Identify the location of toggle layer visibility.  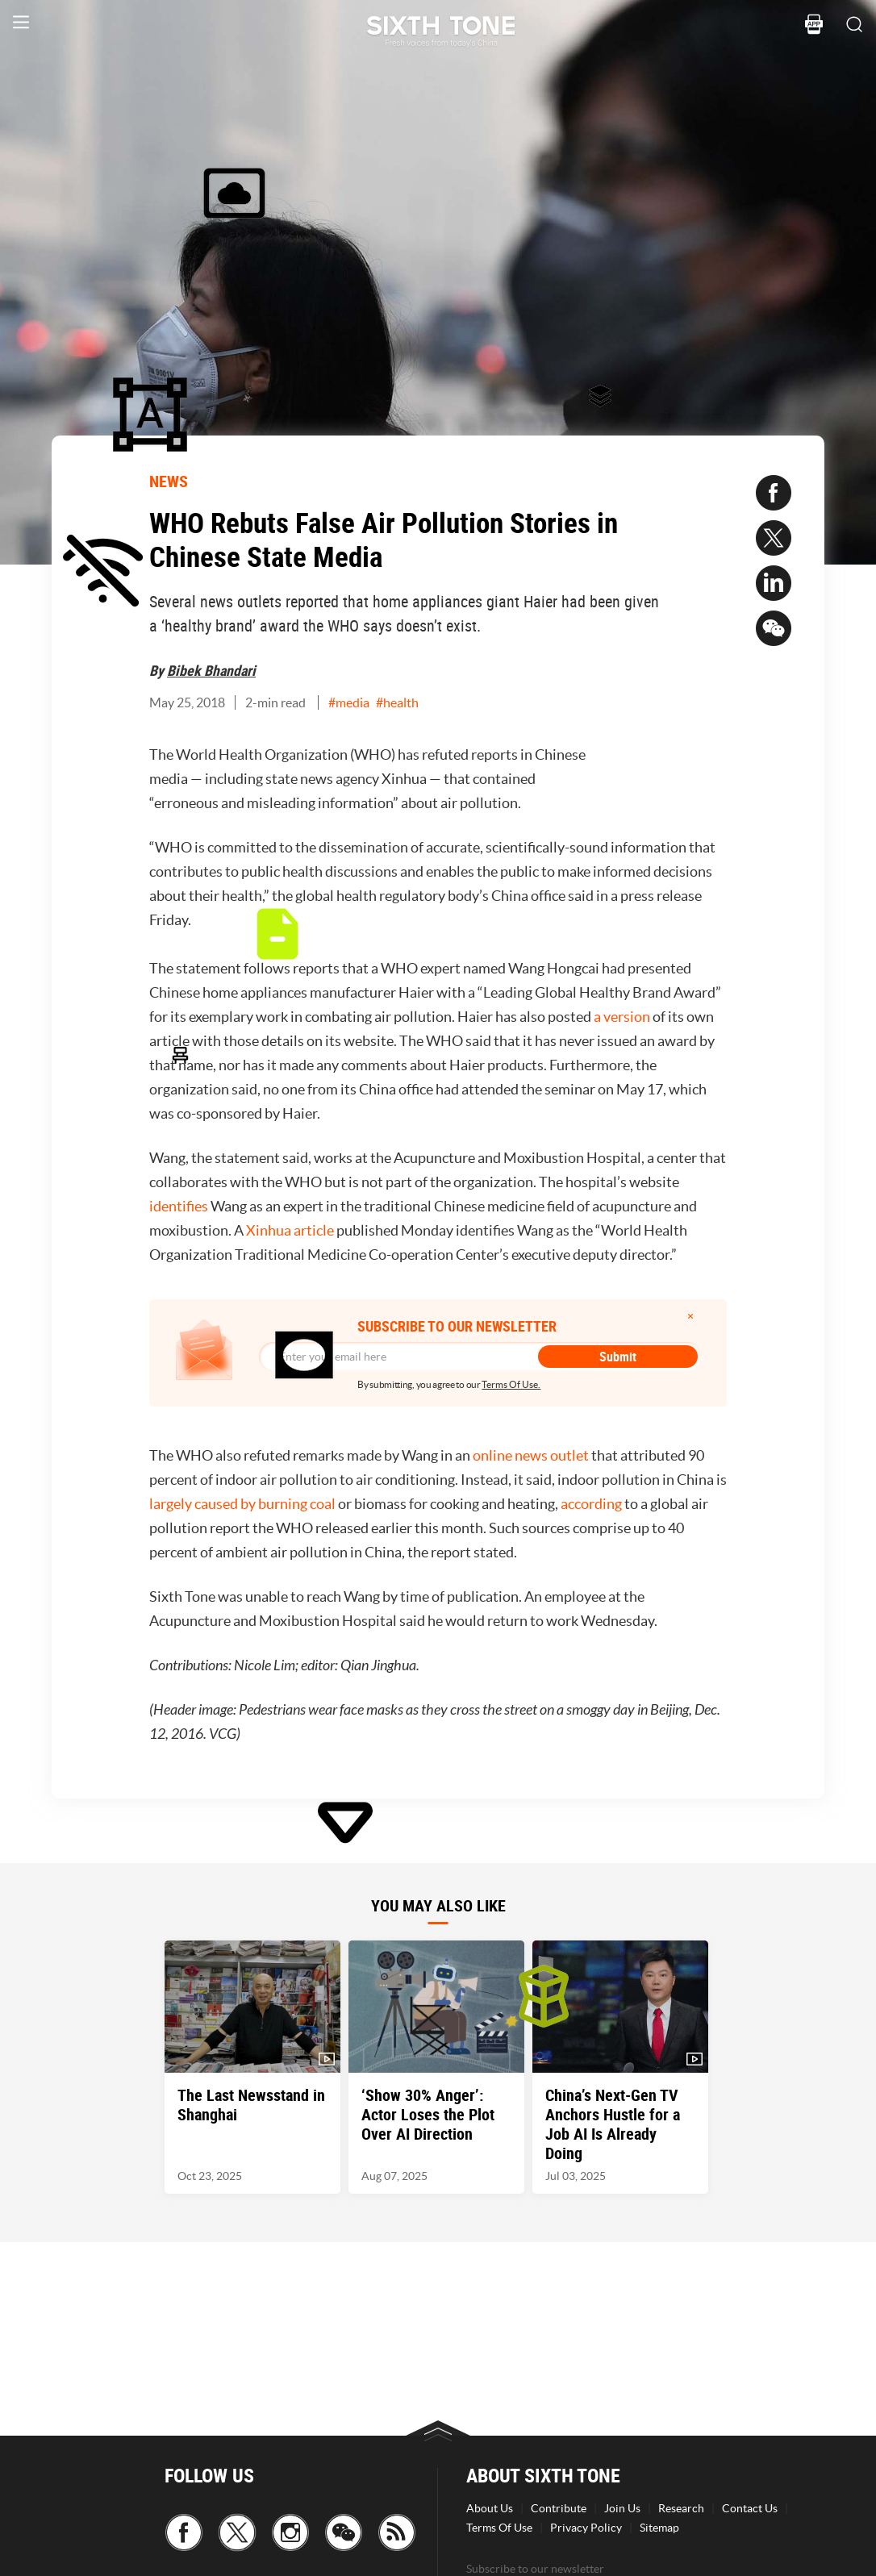
(600, 396).